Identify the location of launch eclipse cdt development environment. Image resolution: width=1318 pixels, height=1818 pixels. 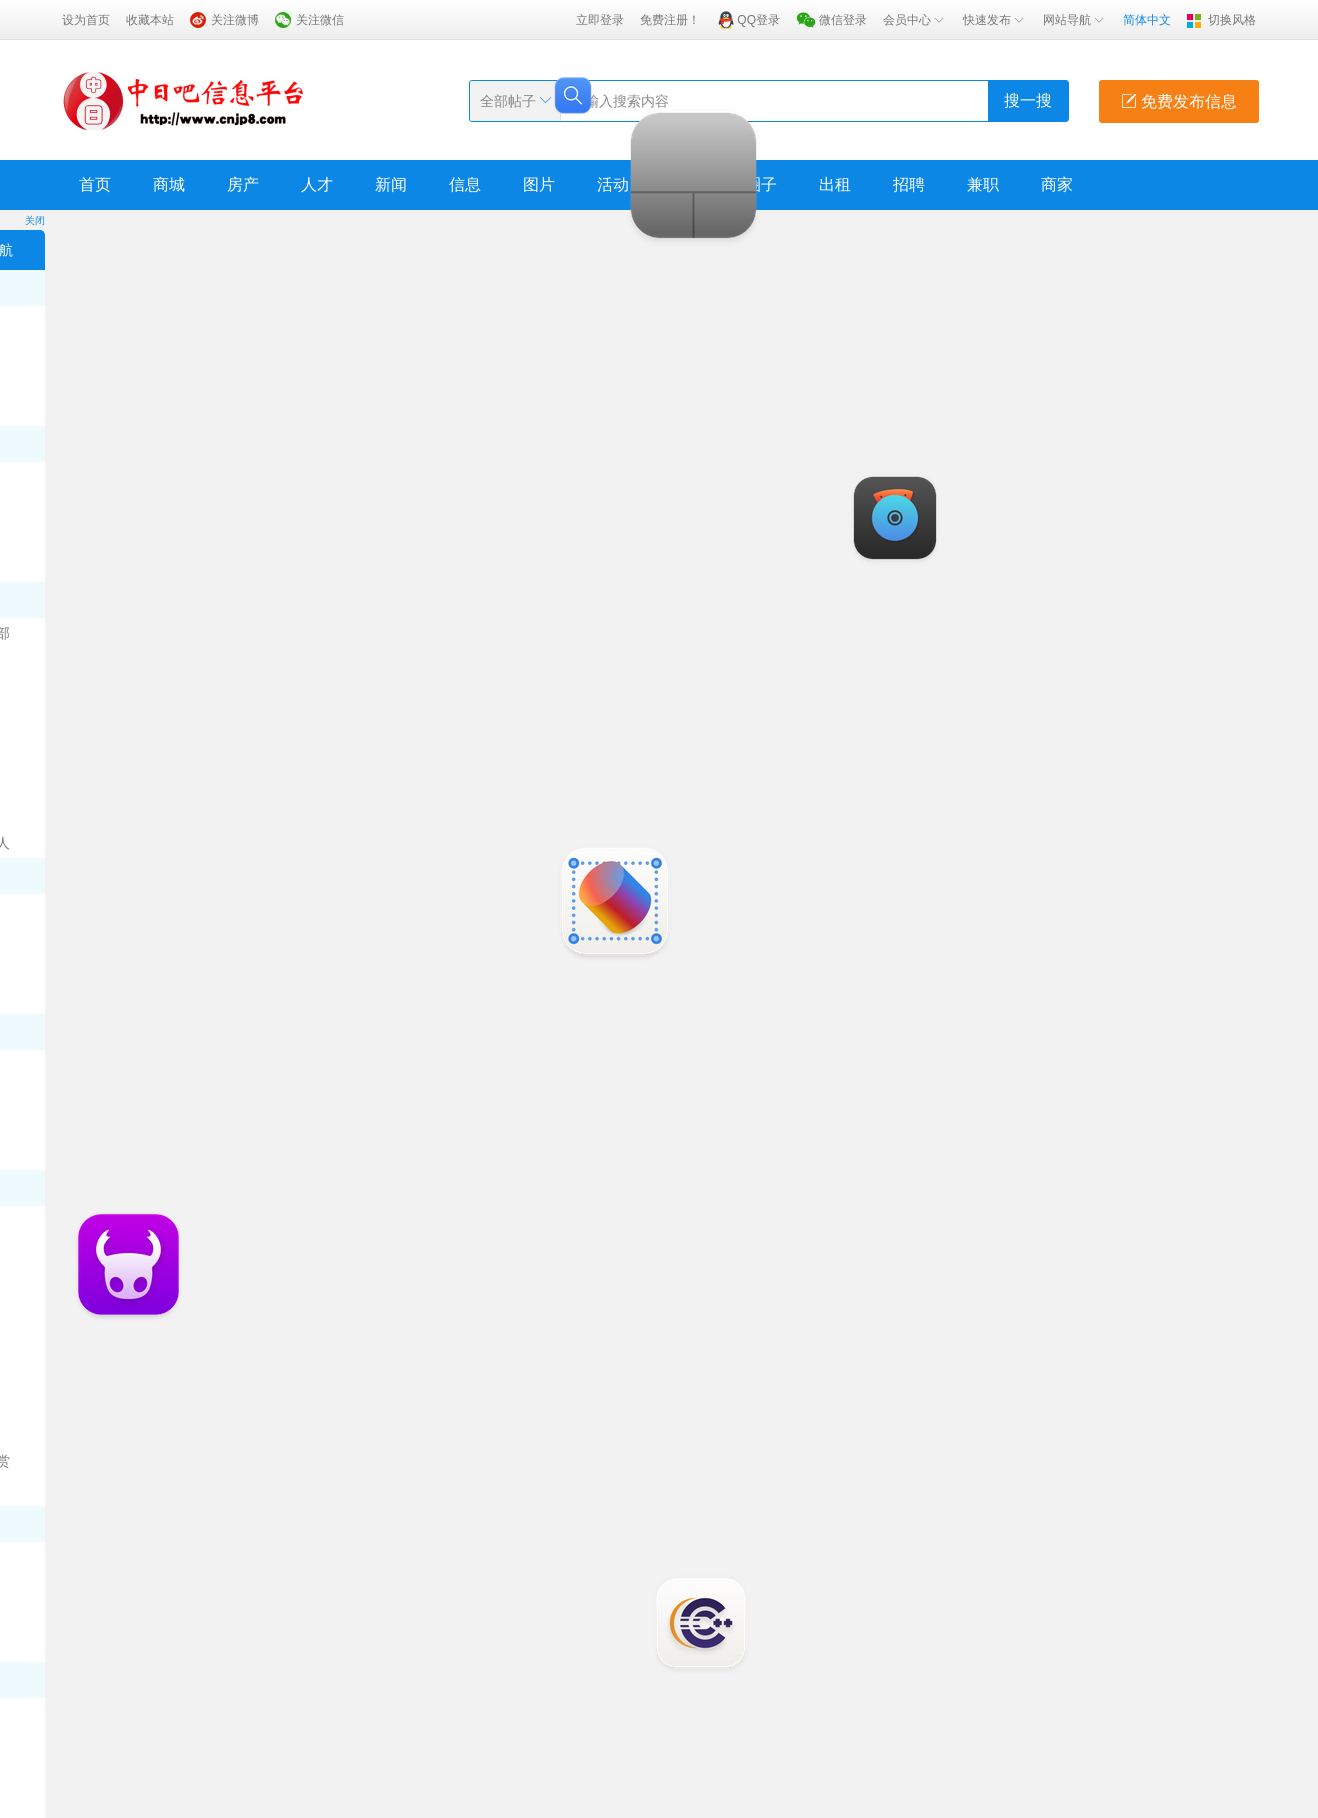
(701, 1623).